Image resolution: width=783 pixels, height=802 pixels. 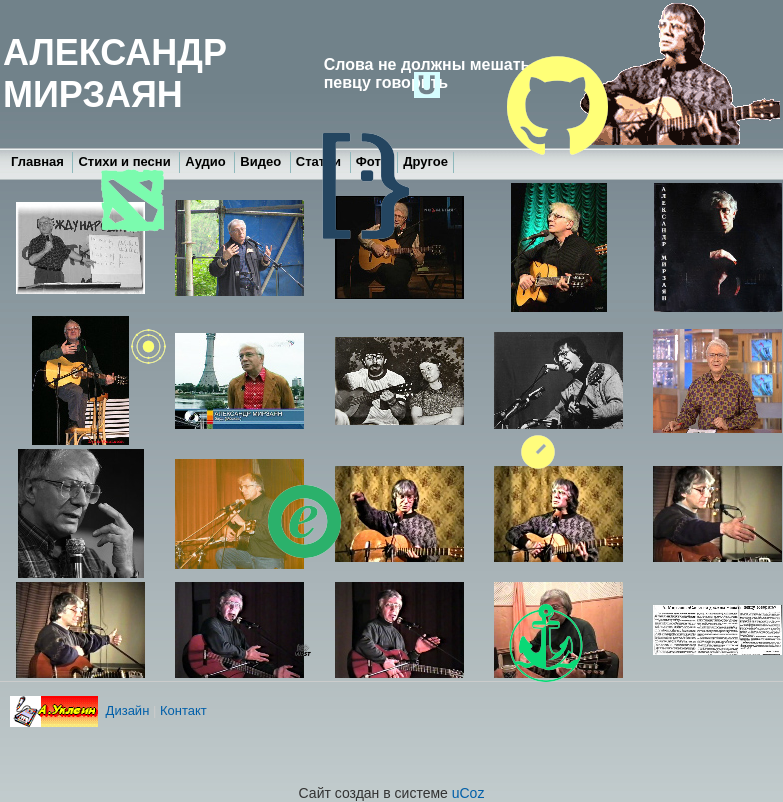 I want to click on launch Dota 2 game, so click(x=132, y=200).